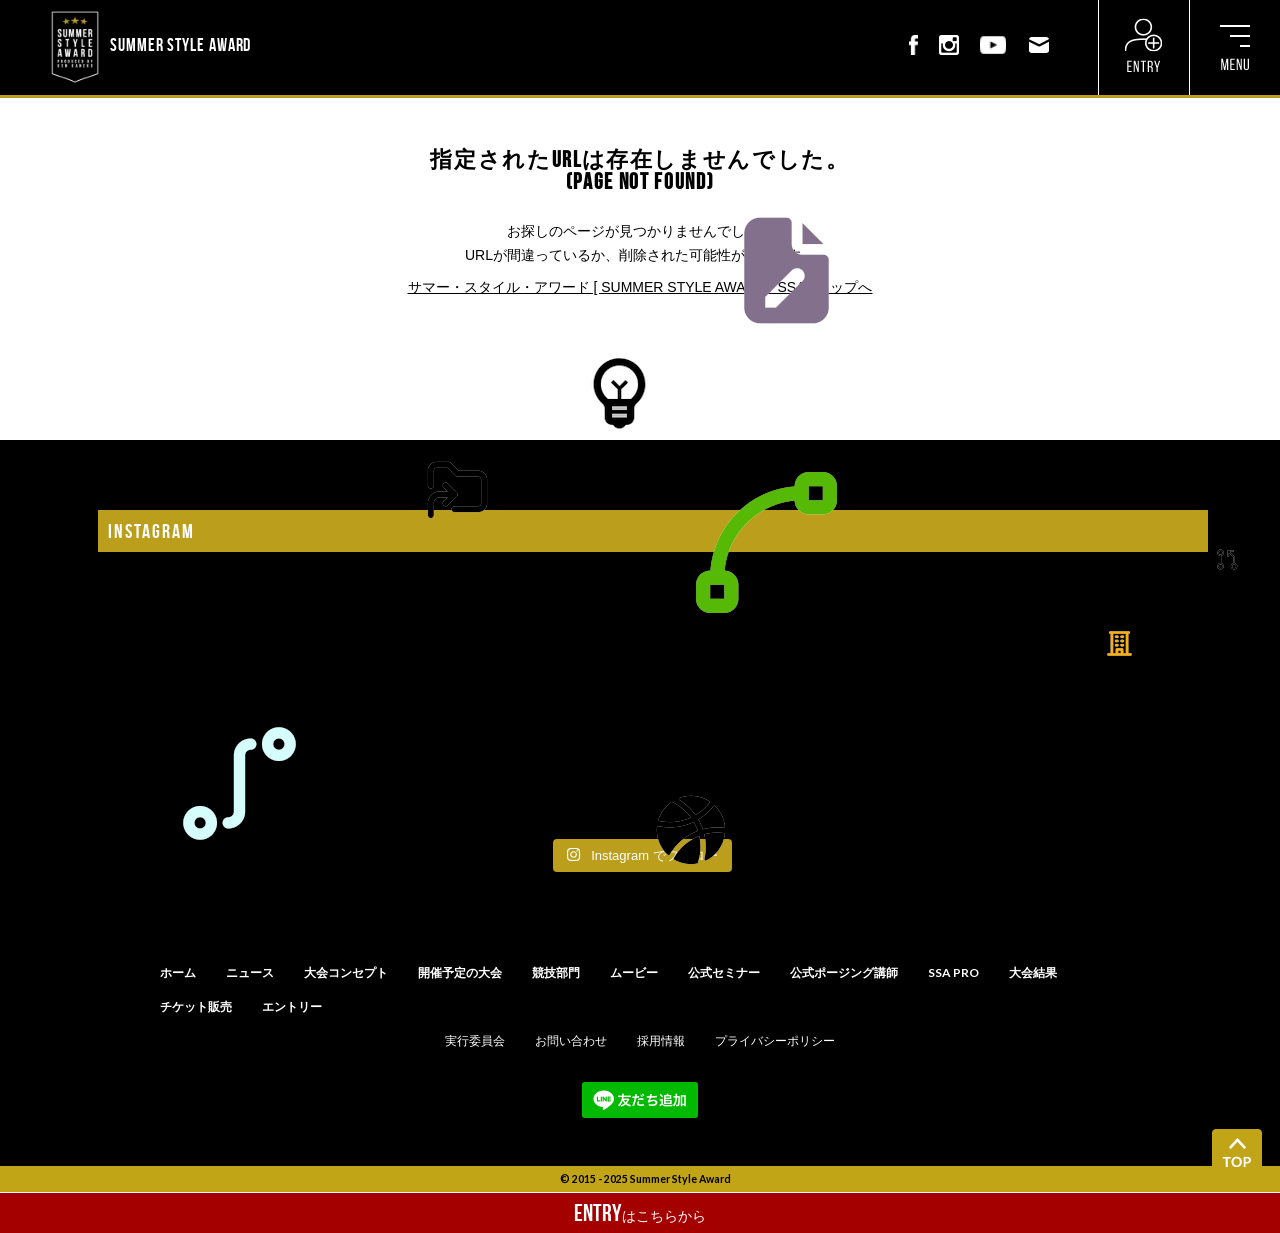 This screenshot has width=1280, height=1233. What do you see at coordinates (239, 783) in the screenshot?
I see `view route between two points` at bounding box center [239, 783].